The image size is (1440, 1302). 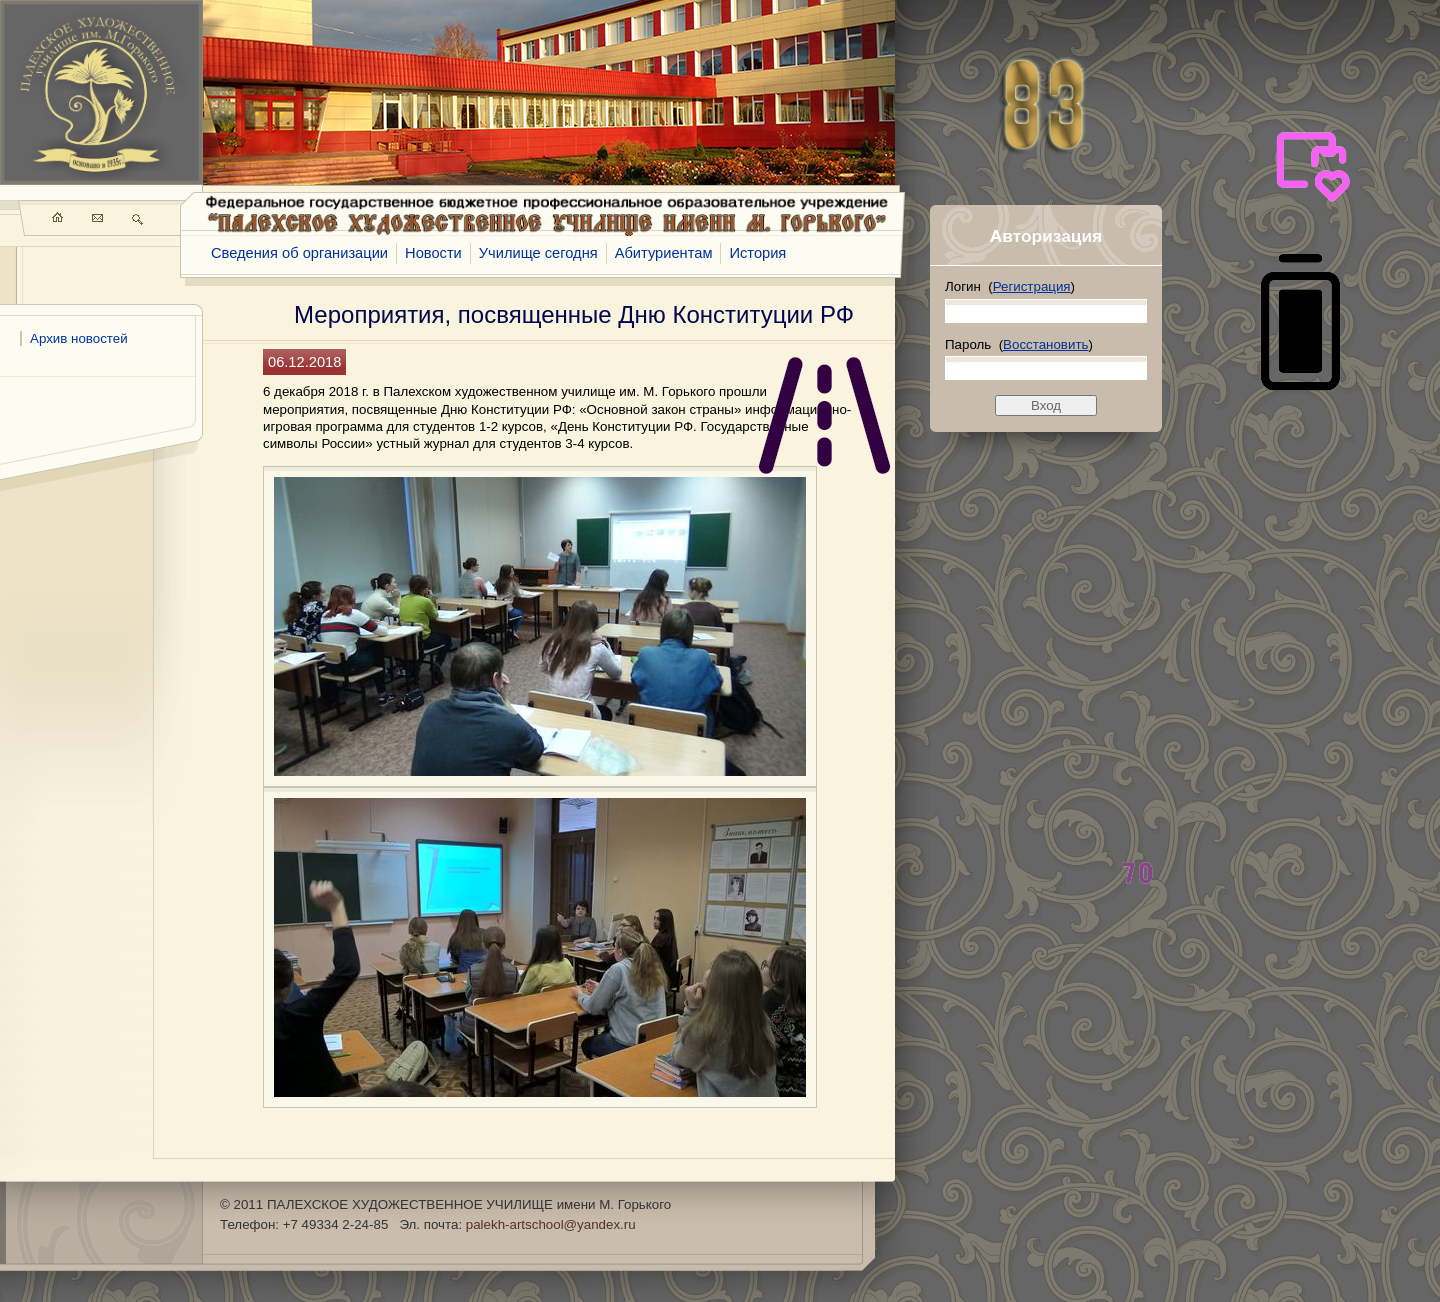 I want to click on favorite or like a connected device, so click(x=1311, y=163).